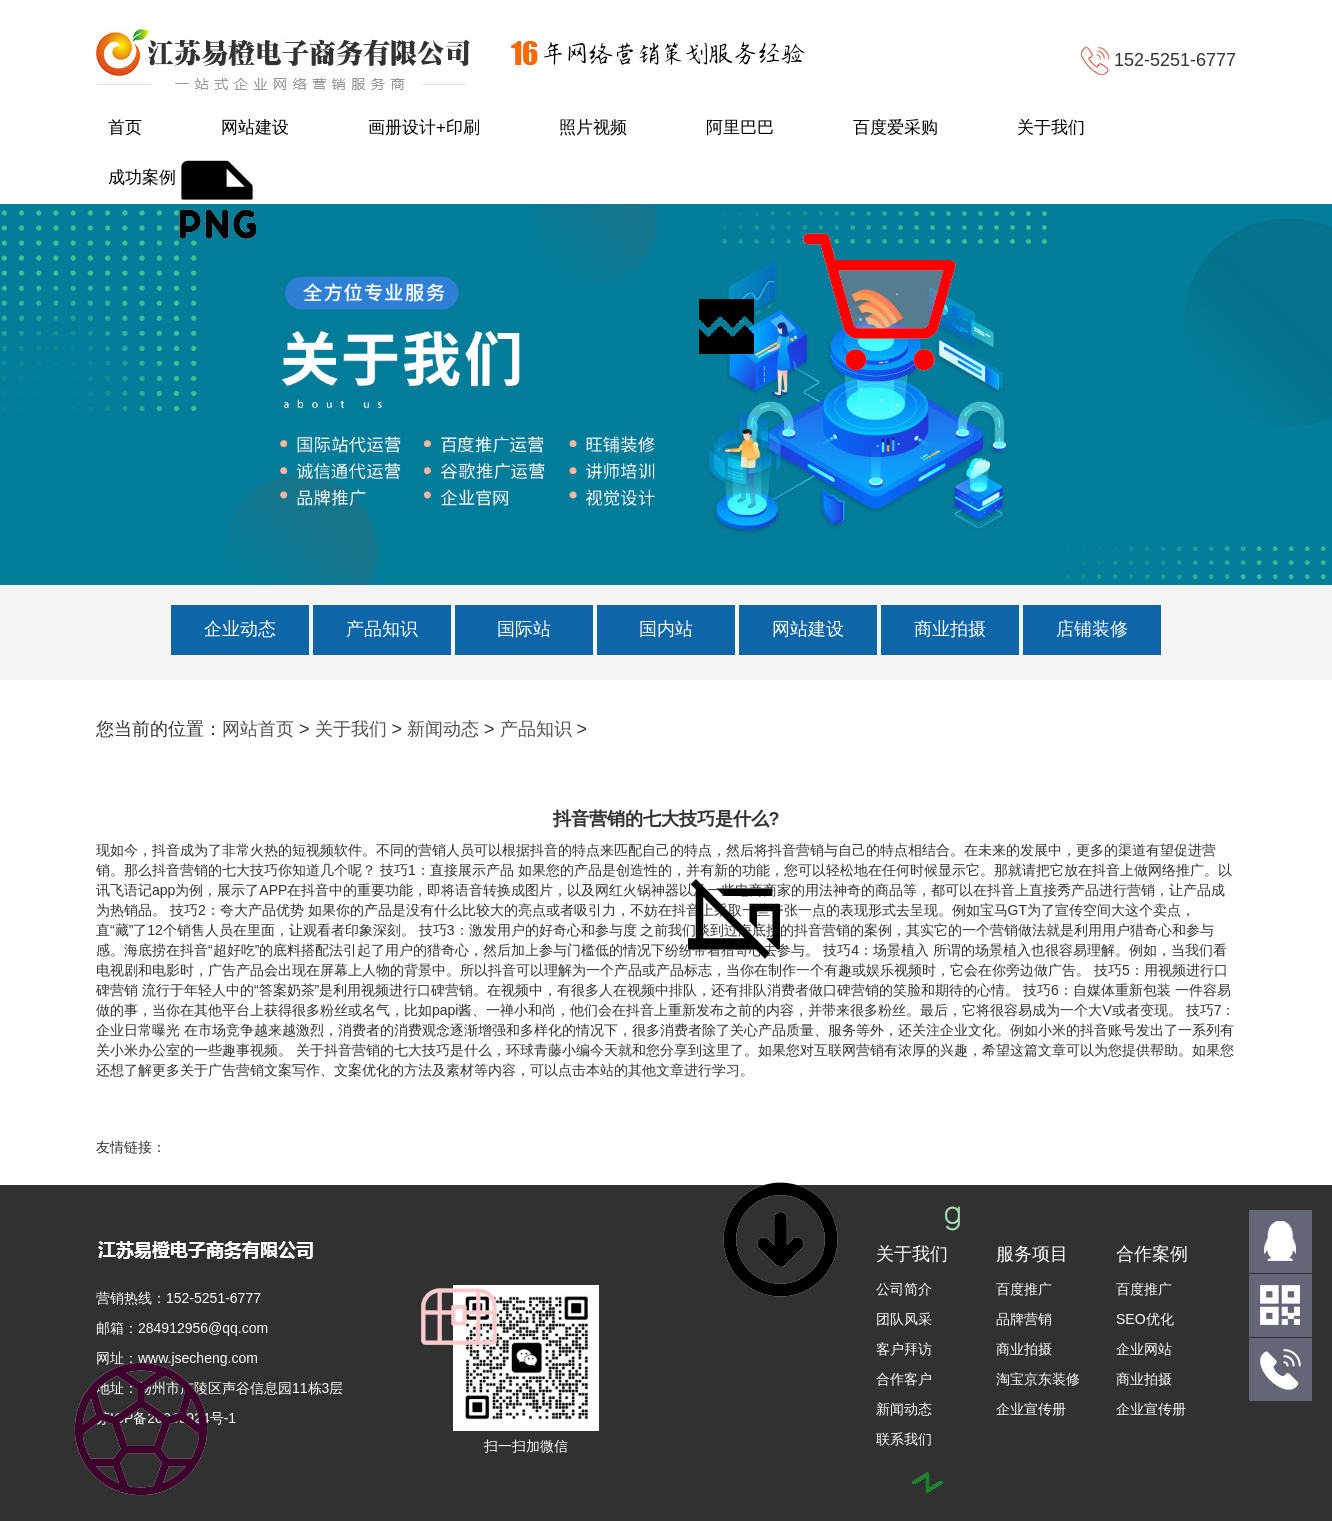  Describe the element at coordinates (217, 203) in the screenshot. I see `indicates a PNG image file` at that location.